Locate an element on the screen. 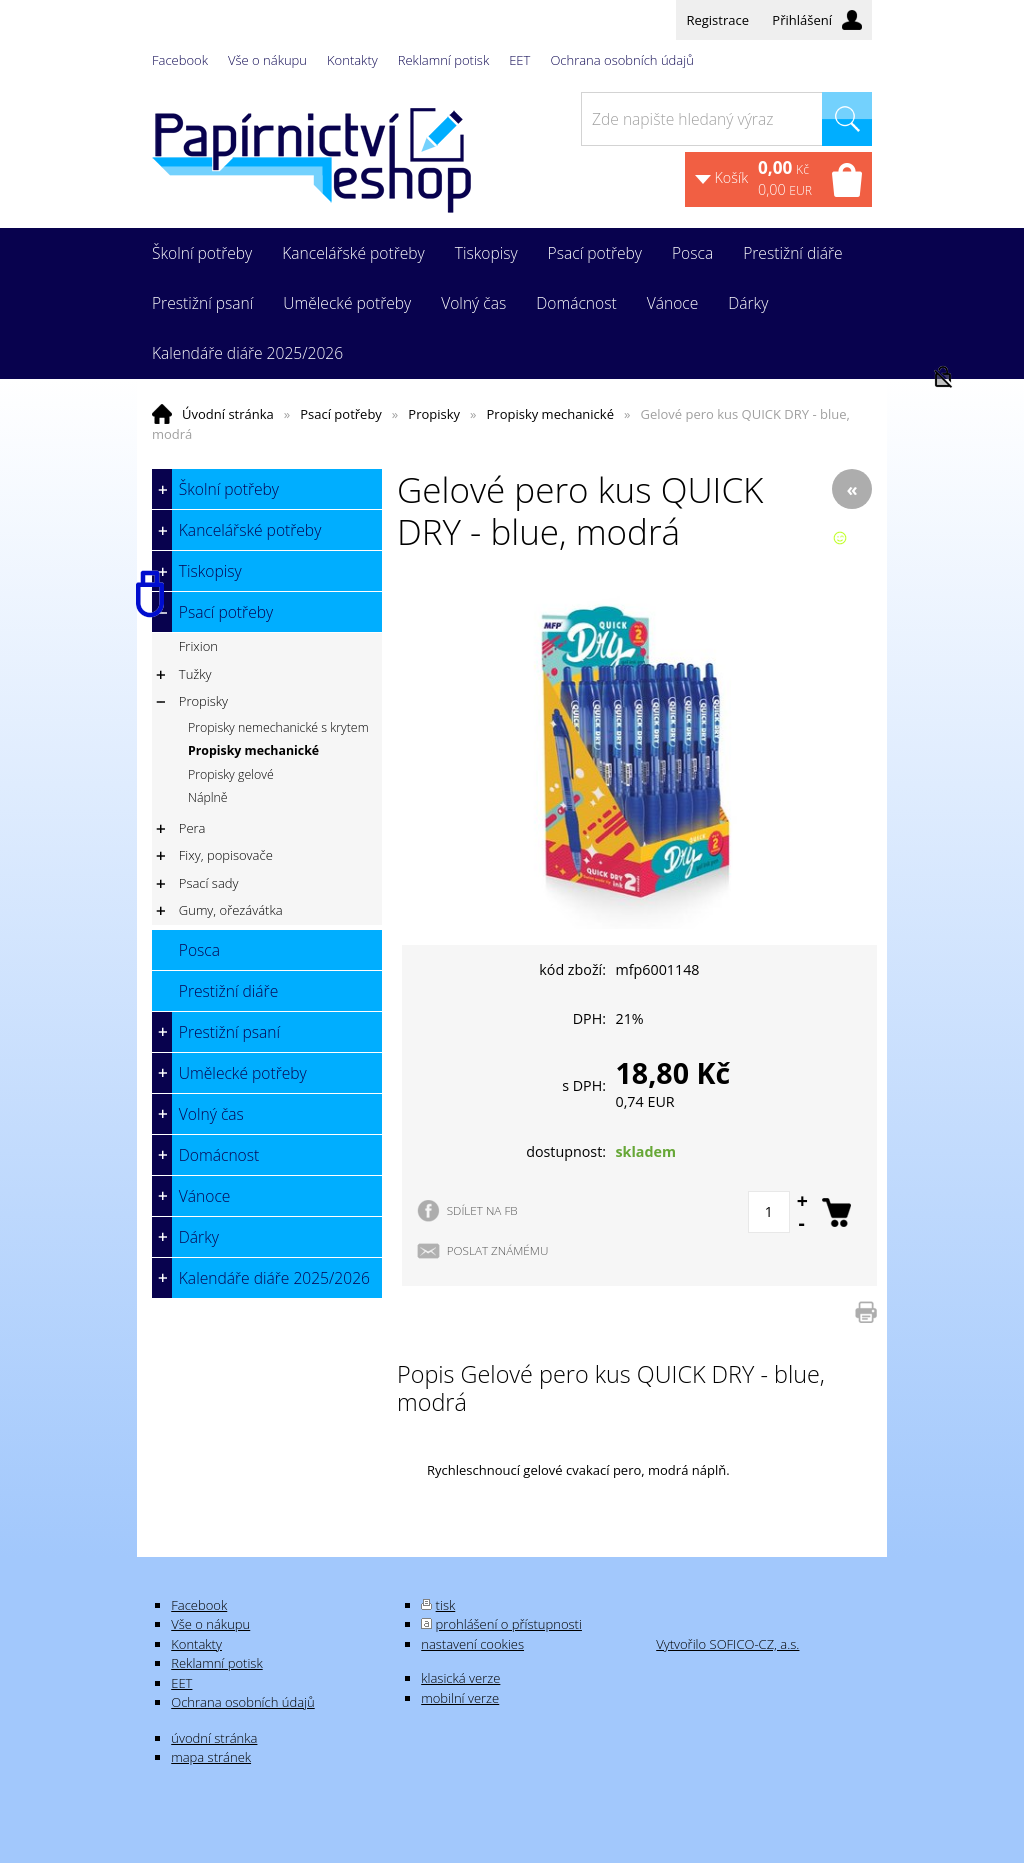 This screenshot has height=1863, width=1024. indicates an unencrypted or insecure connection is located at coordinates (943, 377).